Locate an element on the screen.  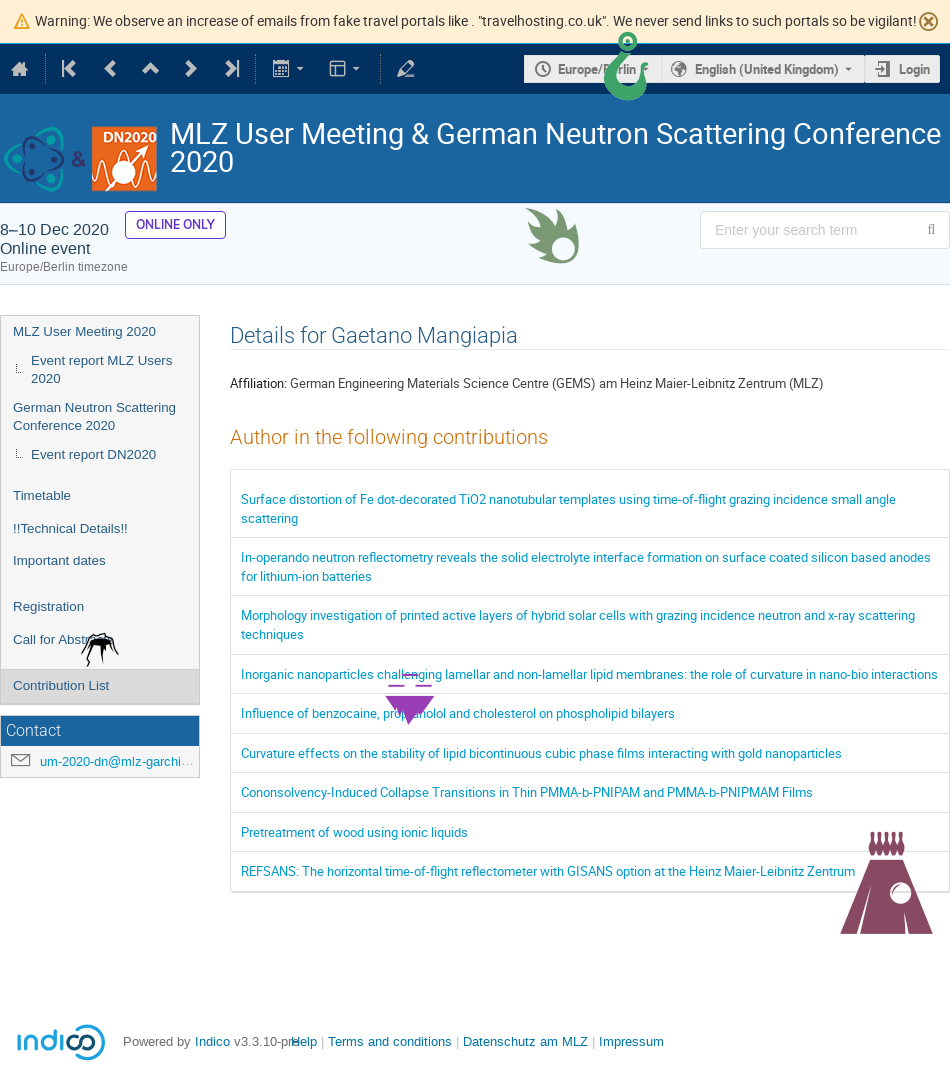
access bowling alley locations or games is located at coordinates (886, 882).